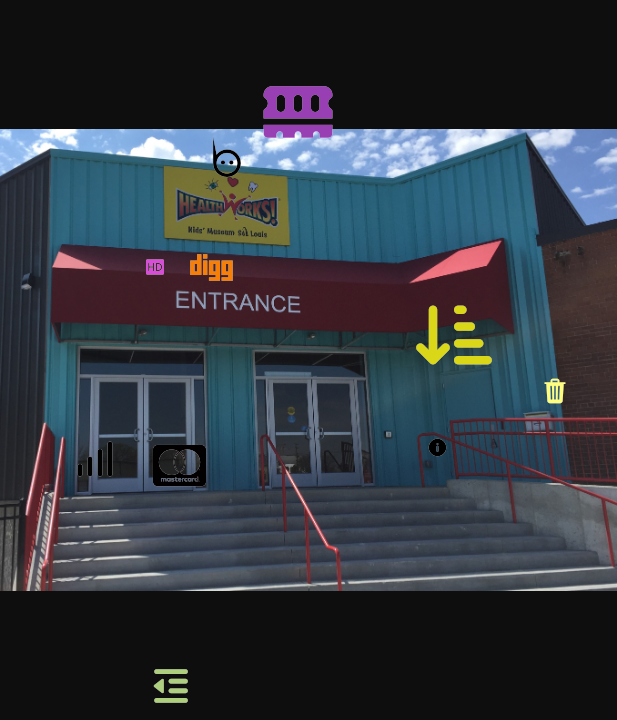 The width and height of the screenshot is (617, 720). What do you see at coordinates (155, 267) in the screenshot?
I see `indicates high-definition video quality` at bounding box center [155, 267].